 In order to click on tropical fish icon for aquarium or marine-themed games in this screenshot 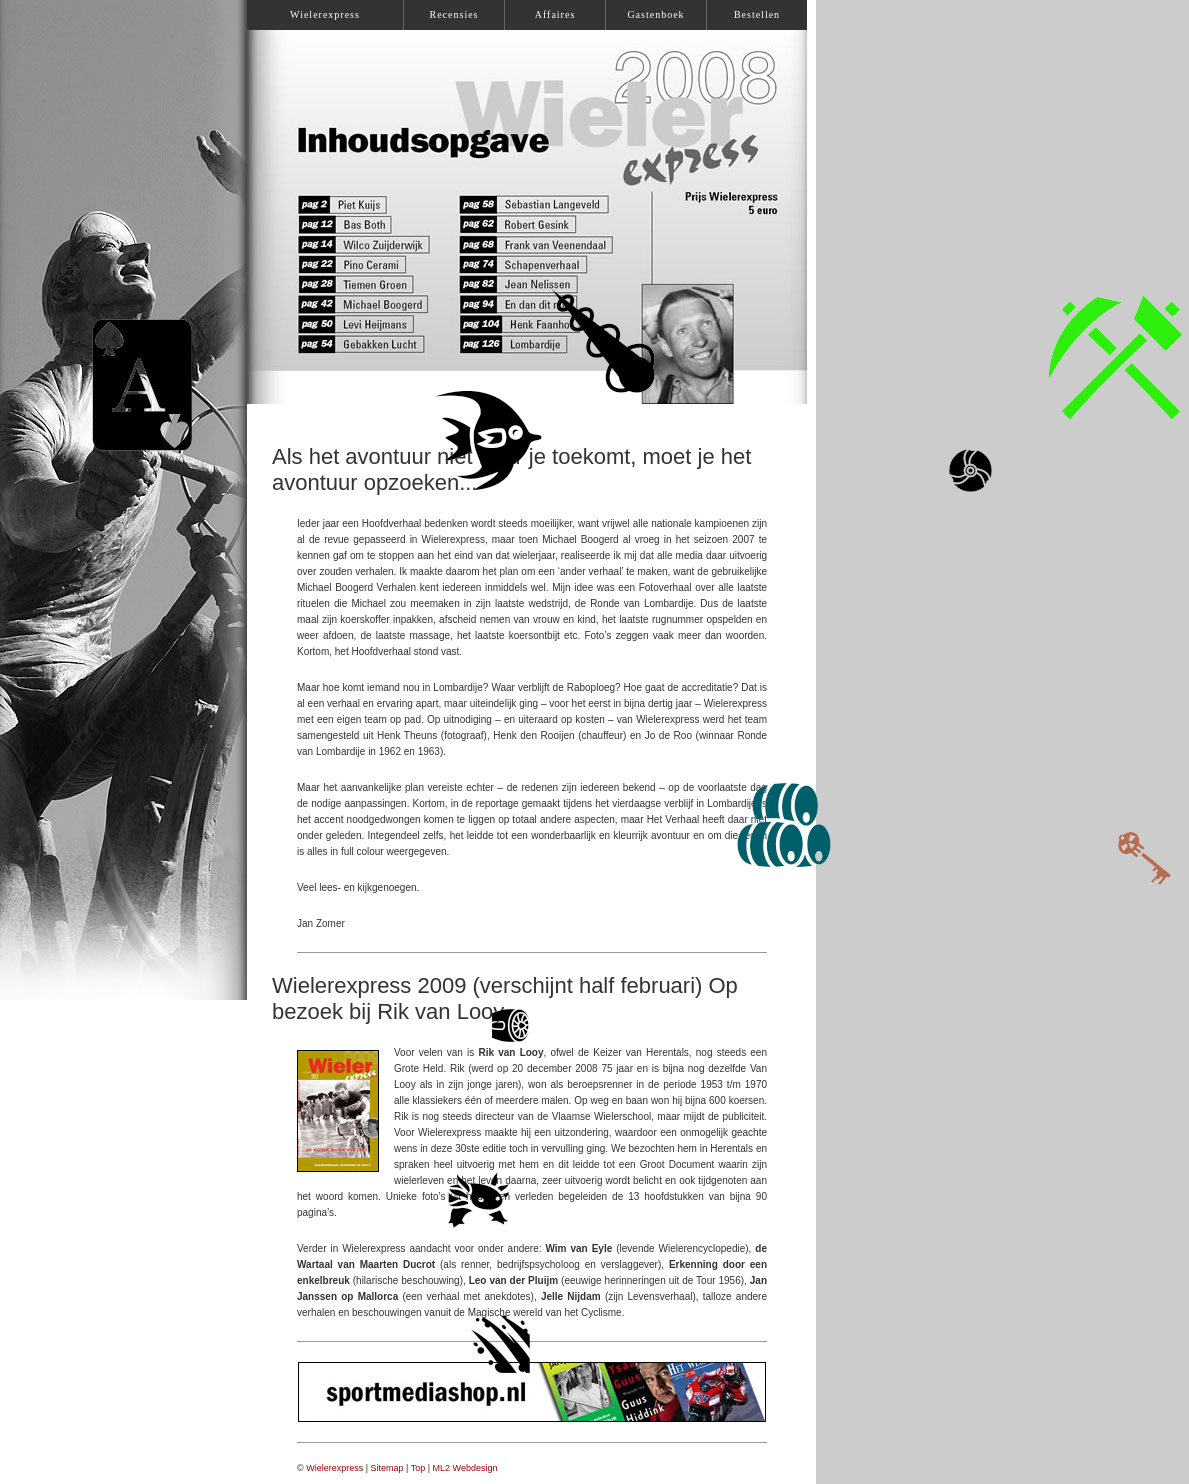, I will do `click(488, 437)`.